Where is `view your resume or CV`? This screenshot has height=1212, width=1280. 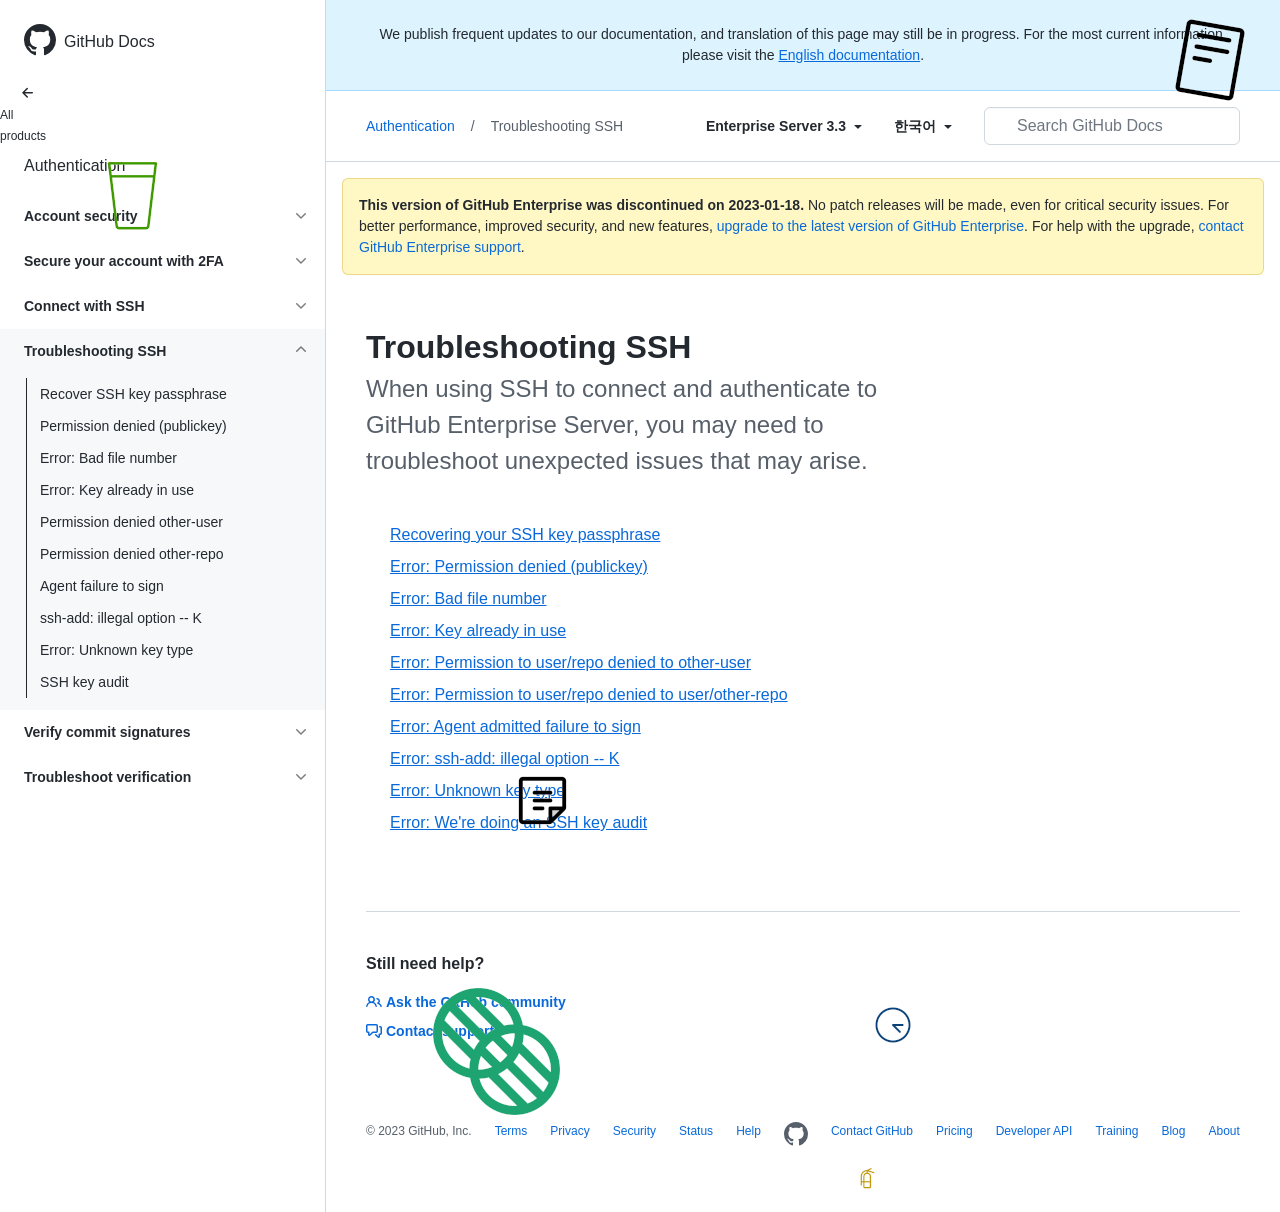
view your resume or CV is located at coordinates (1210, 60).